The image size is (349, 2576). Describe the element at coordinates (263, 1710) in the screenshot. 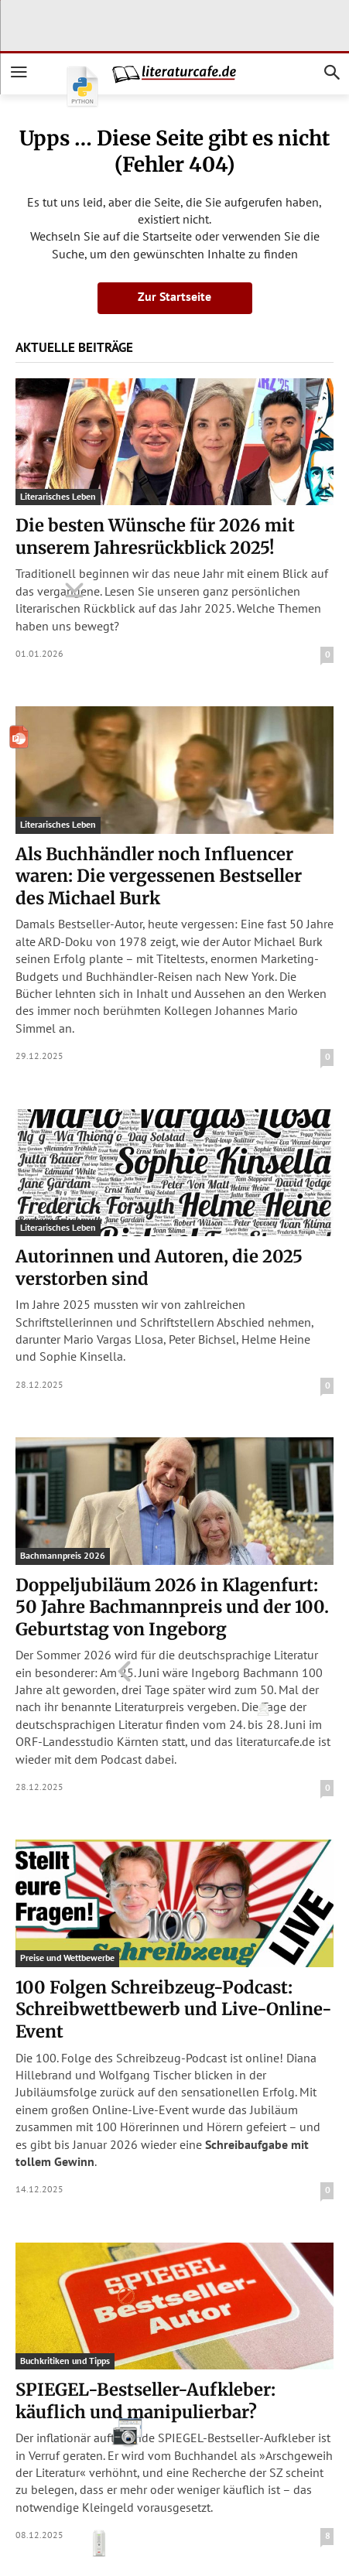

I see `indicates an item has associated email or message` at that location.